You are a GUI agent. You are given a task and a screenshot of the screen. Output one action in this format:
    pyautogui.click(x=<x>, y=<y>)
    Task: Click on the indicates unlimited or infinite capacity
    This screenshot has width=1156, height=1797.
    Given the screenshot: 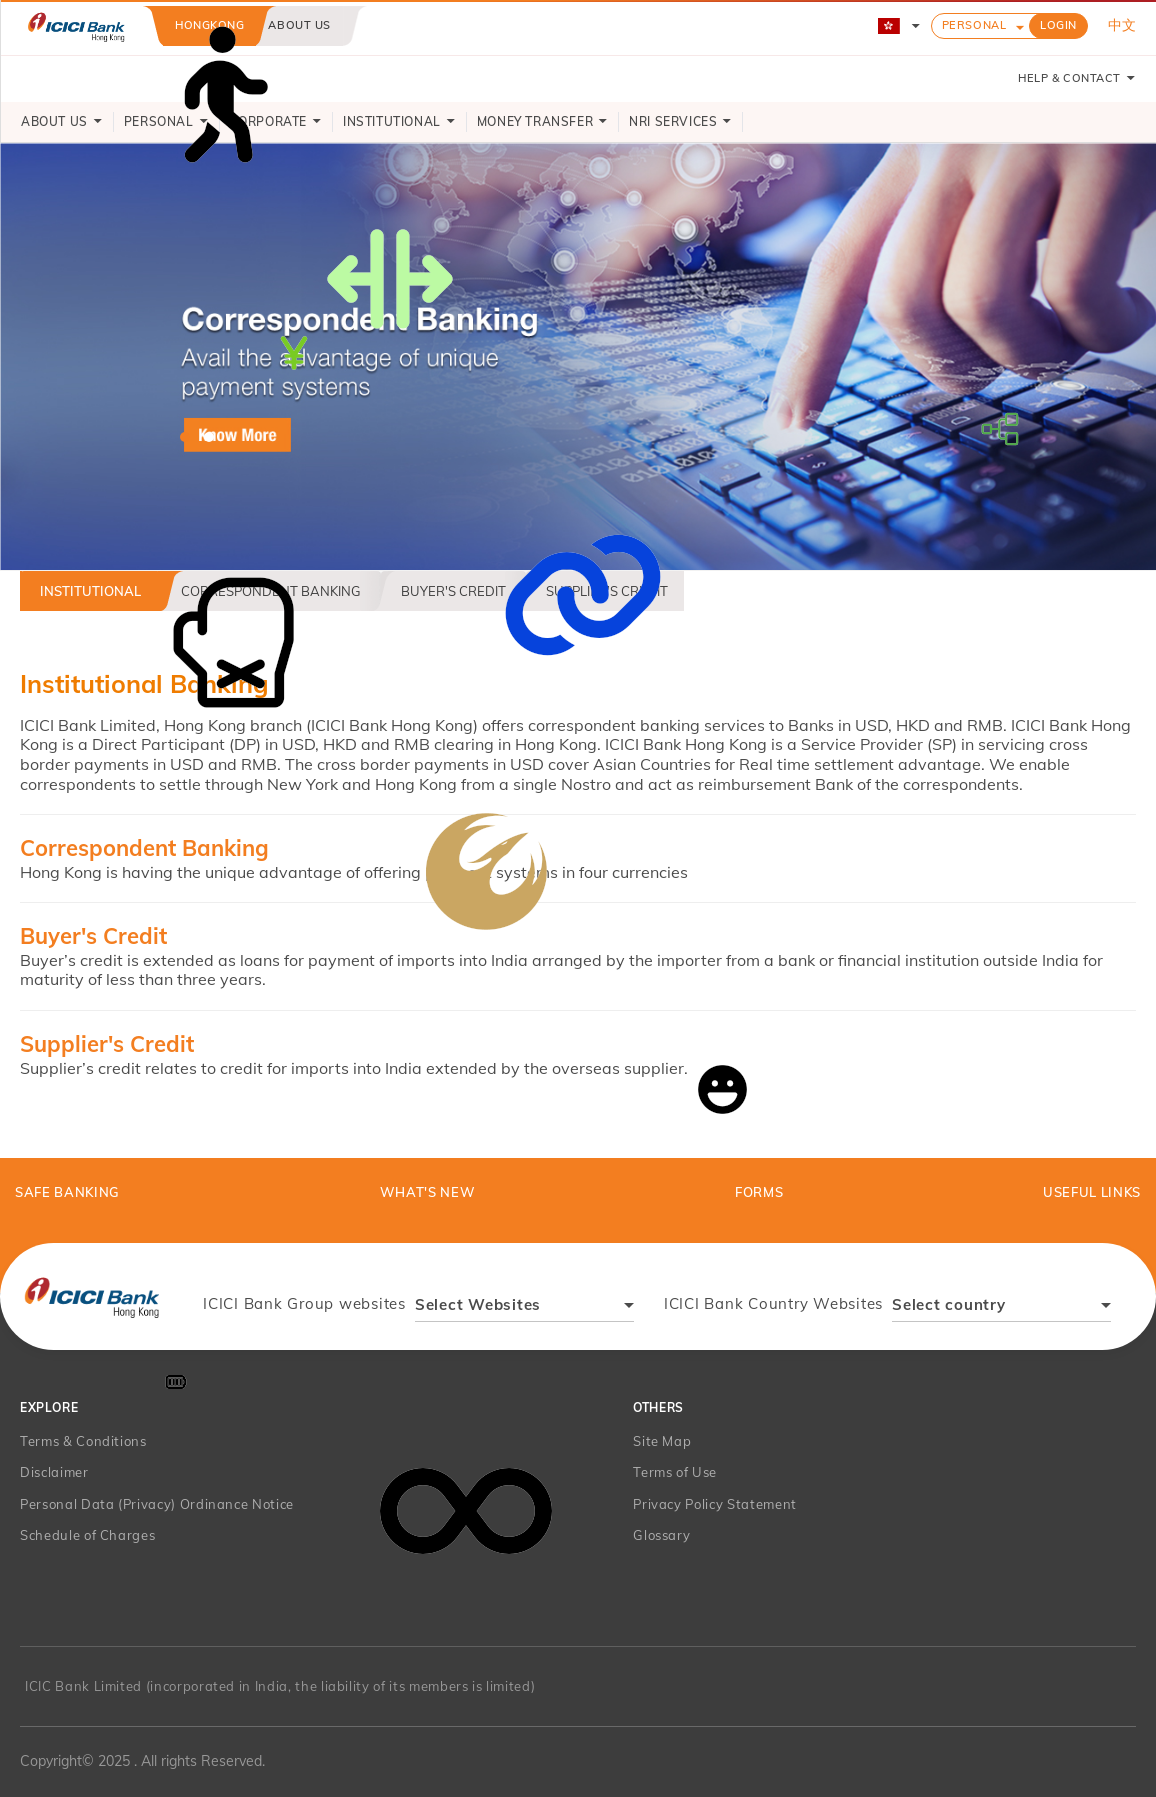 What is the action you would take?
    pyautogui.click(x=466, y=1511)
    